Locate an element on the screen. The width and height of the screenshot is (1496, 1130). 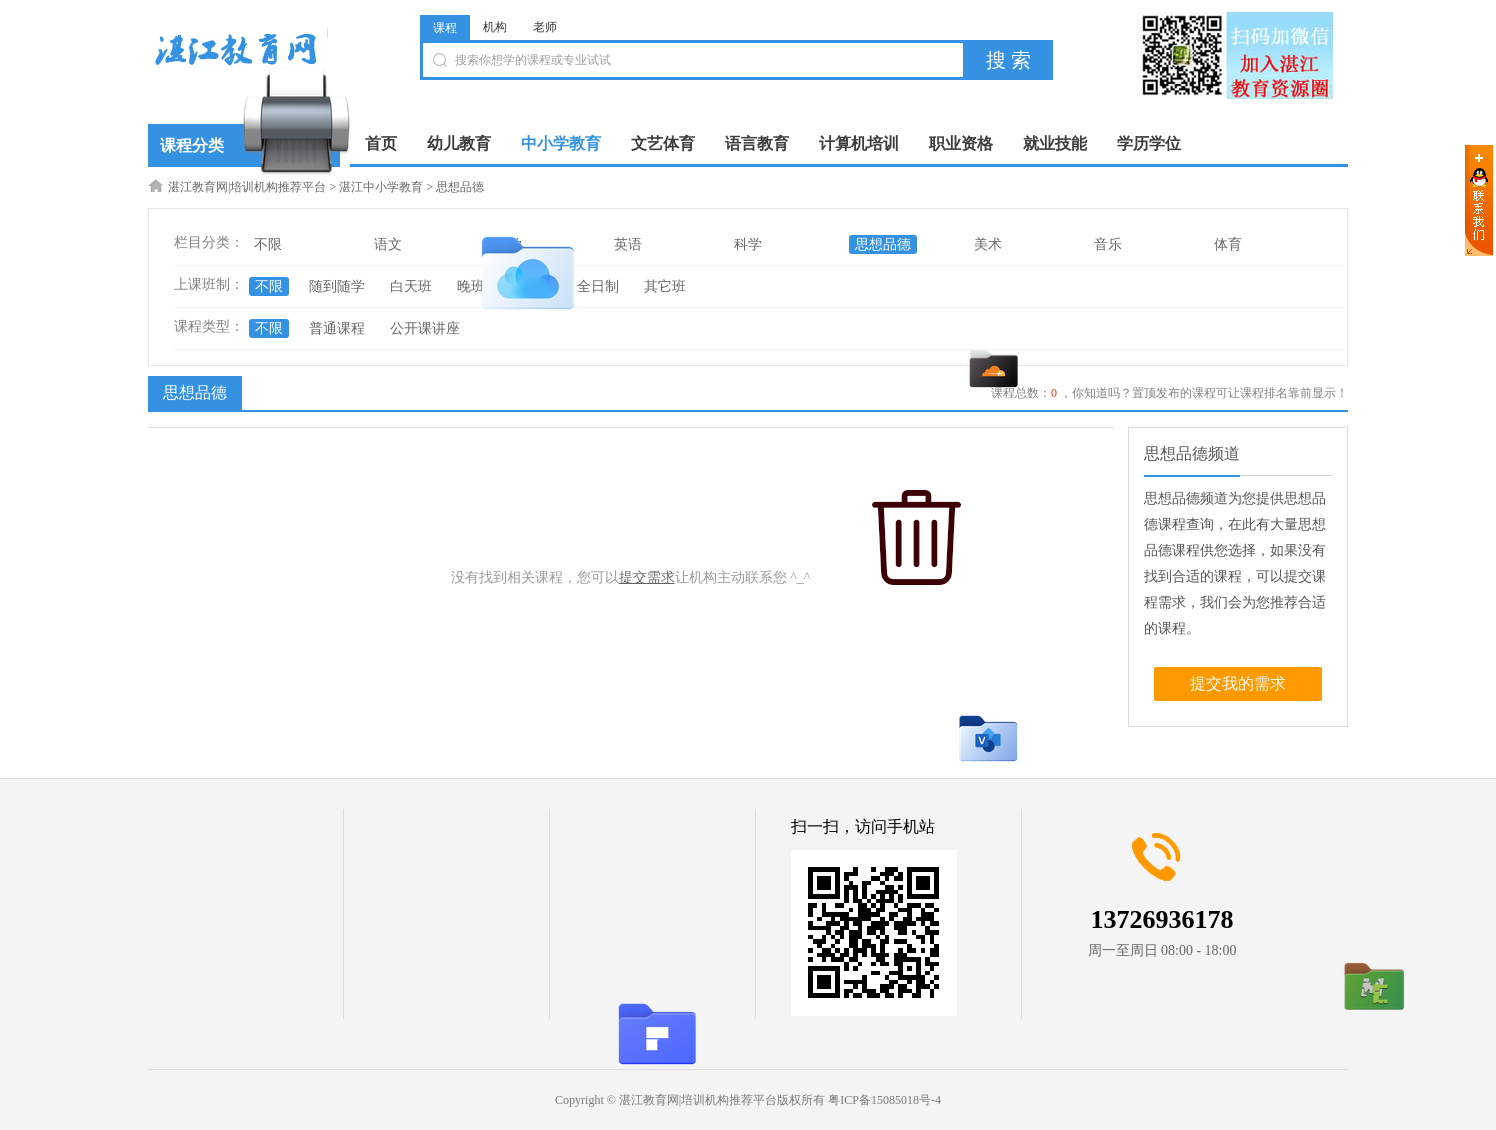
access print and scan preferences is located at coordinates (296, 120).